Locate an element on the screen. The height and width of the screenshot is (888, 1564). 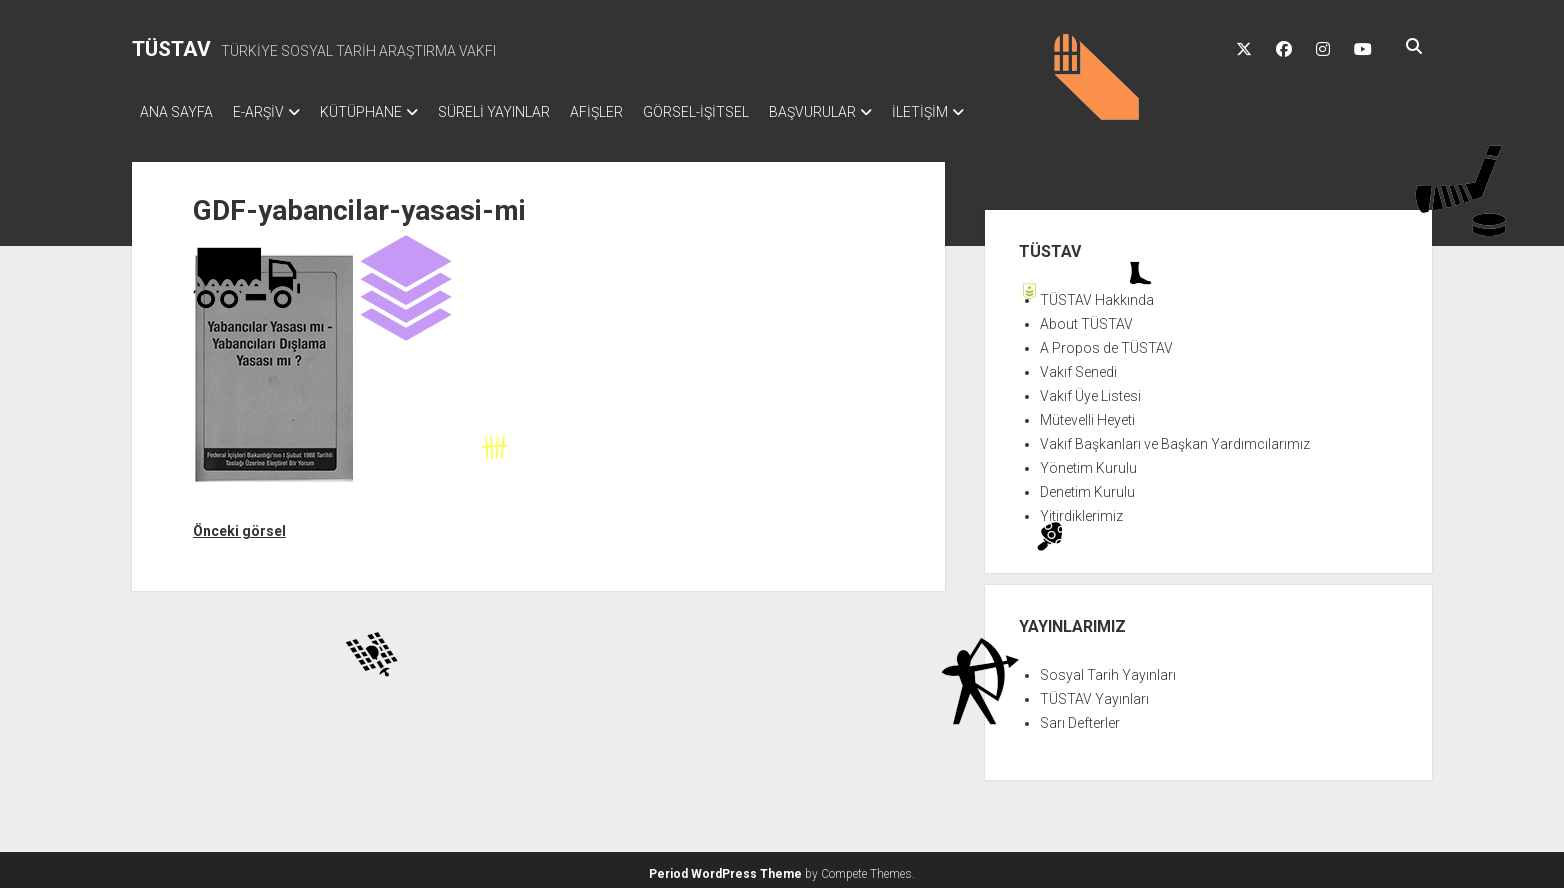
indicates rank 3 or sergeant-level status is located at coordinates (1029, 291).